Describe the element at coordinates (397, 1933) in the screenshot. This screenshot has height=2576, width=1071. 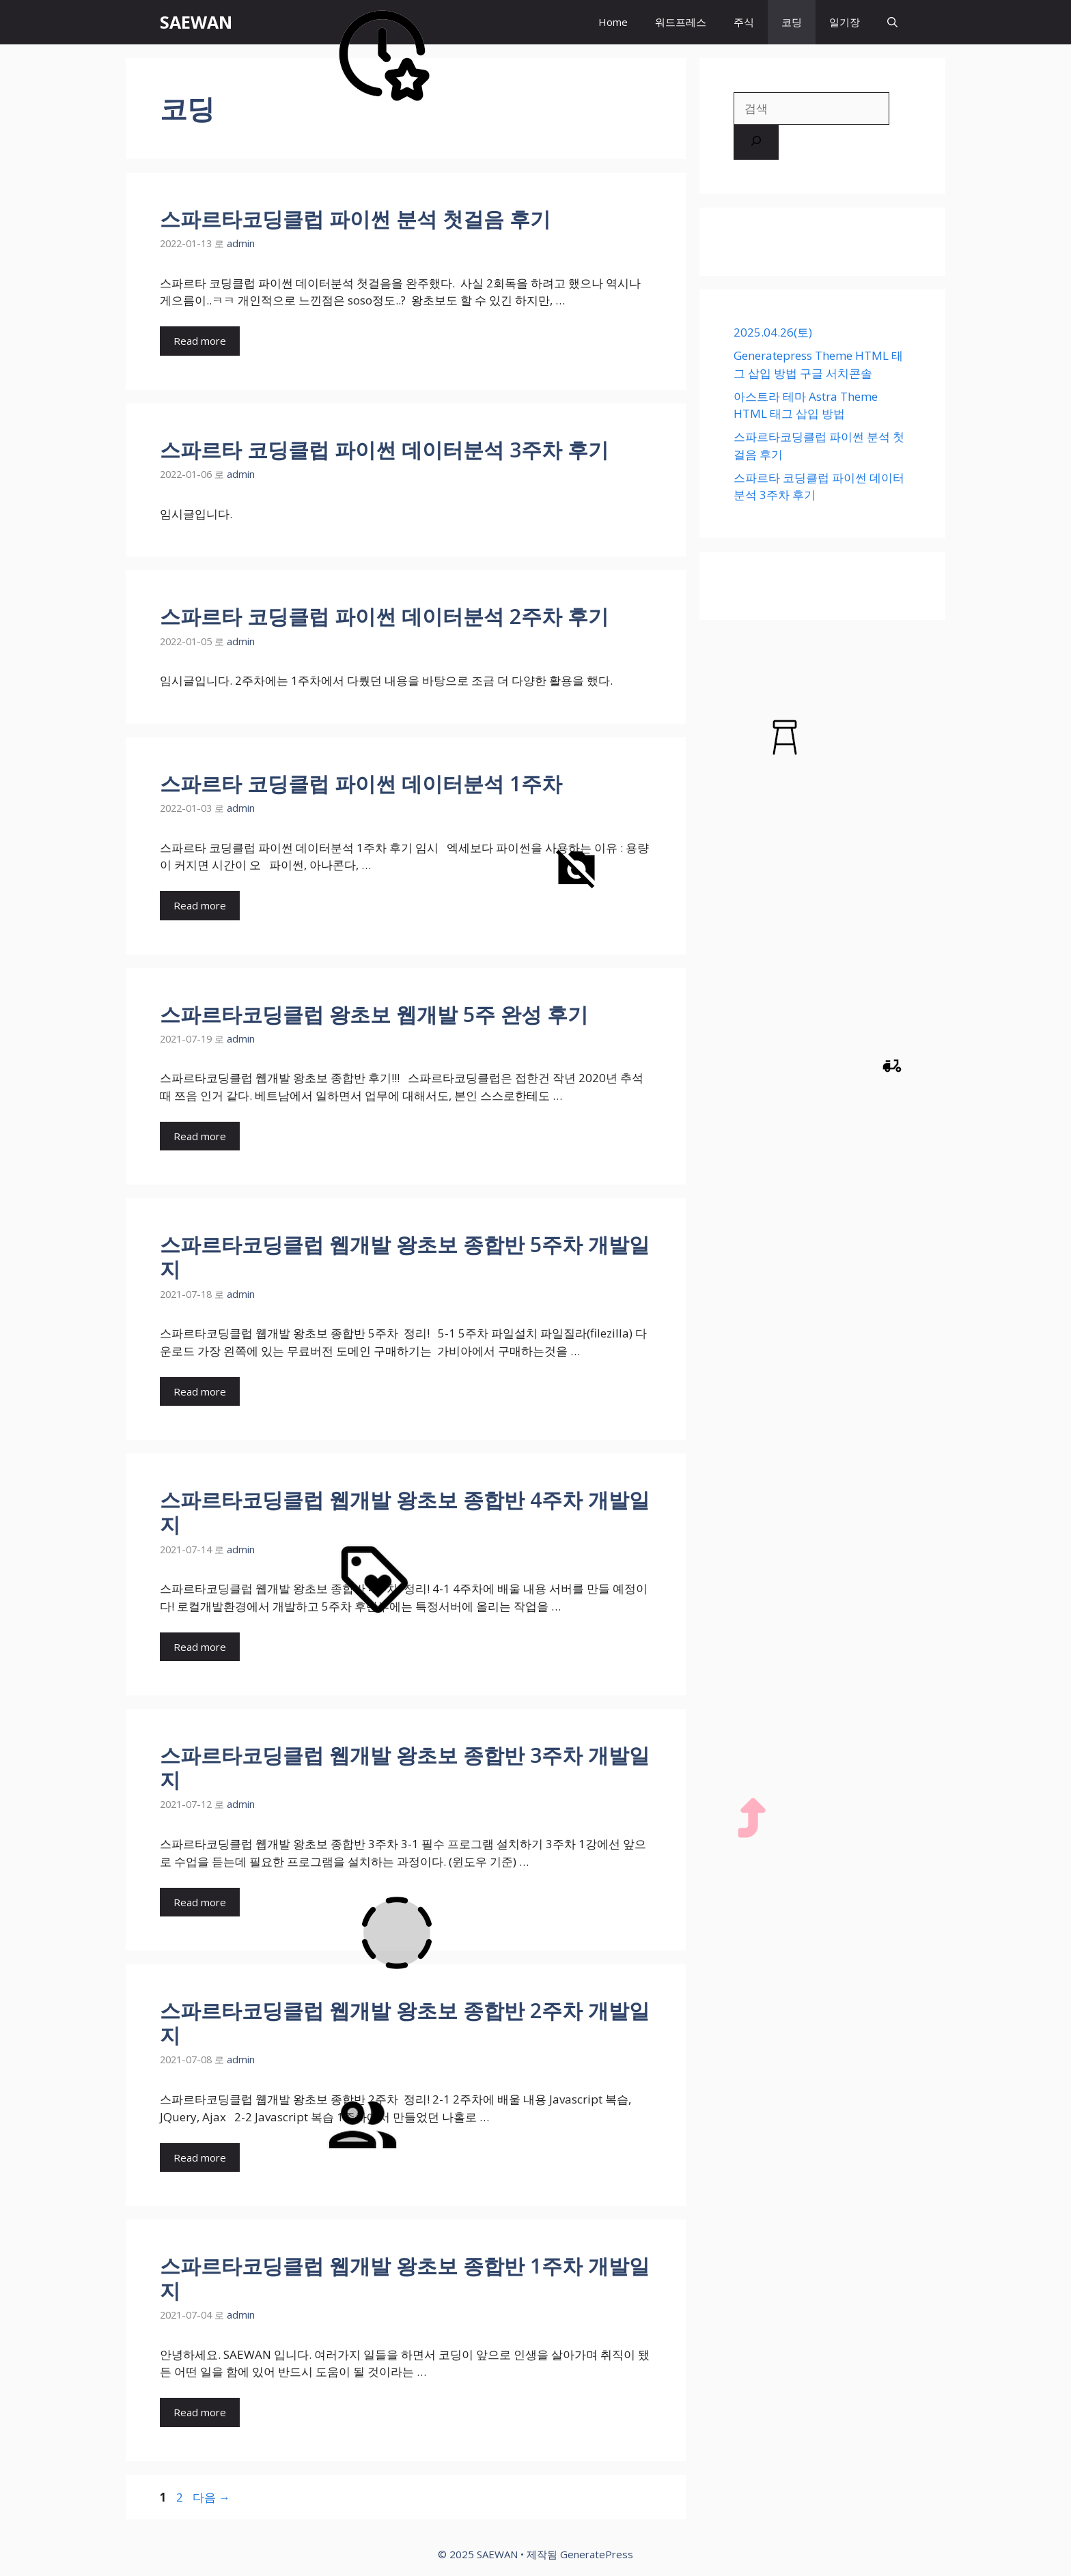
I see `indicates loading or processing in progress` at that location.